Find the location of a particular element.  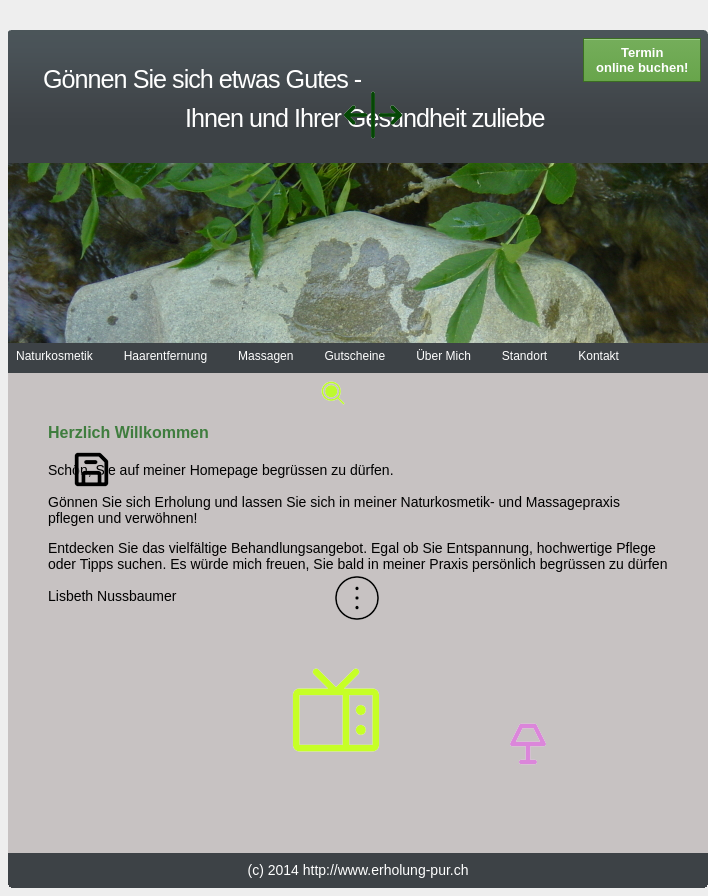

toggle lamp or lighting on/off is located at coordinates (528, 744).